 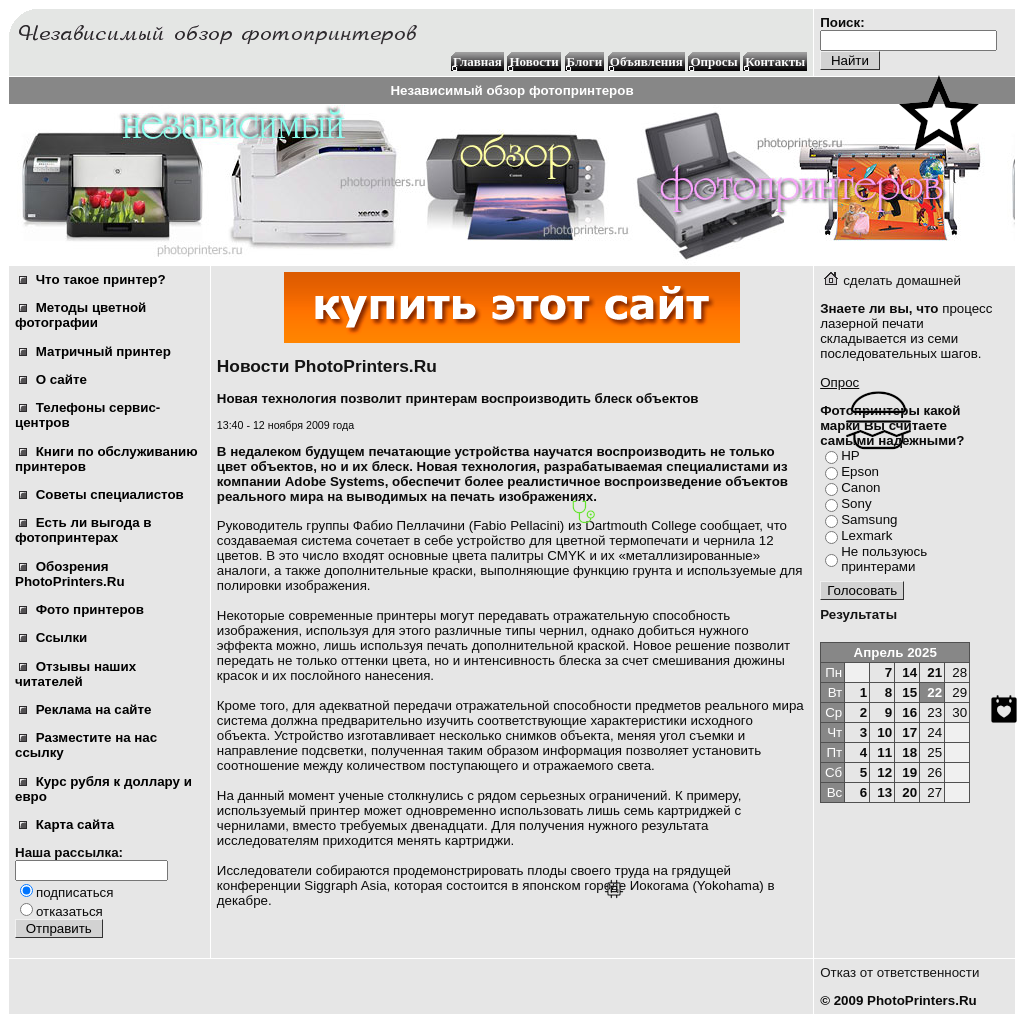 I want to click on view favorite or saved dates, so click(x=1004, y=710).